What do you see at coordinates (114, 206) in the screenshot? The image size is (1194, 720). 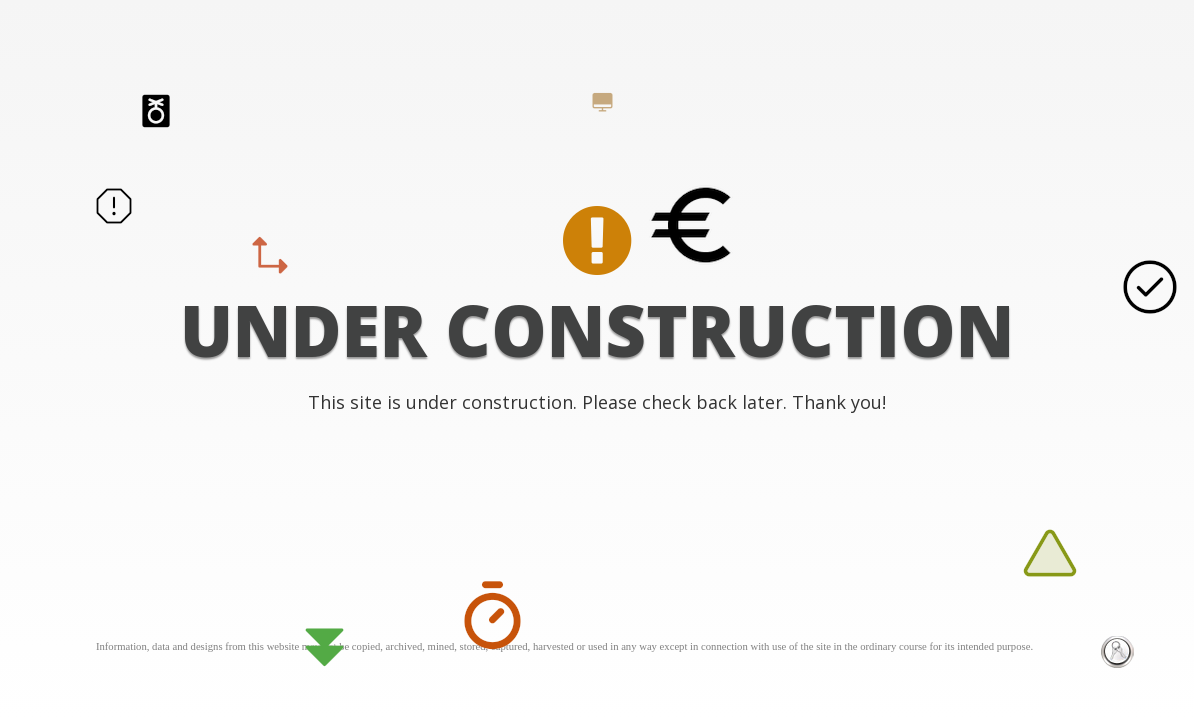 I see `indicates a warning or critical alert` at bounding box center [114, 206].